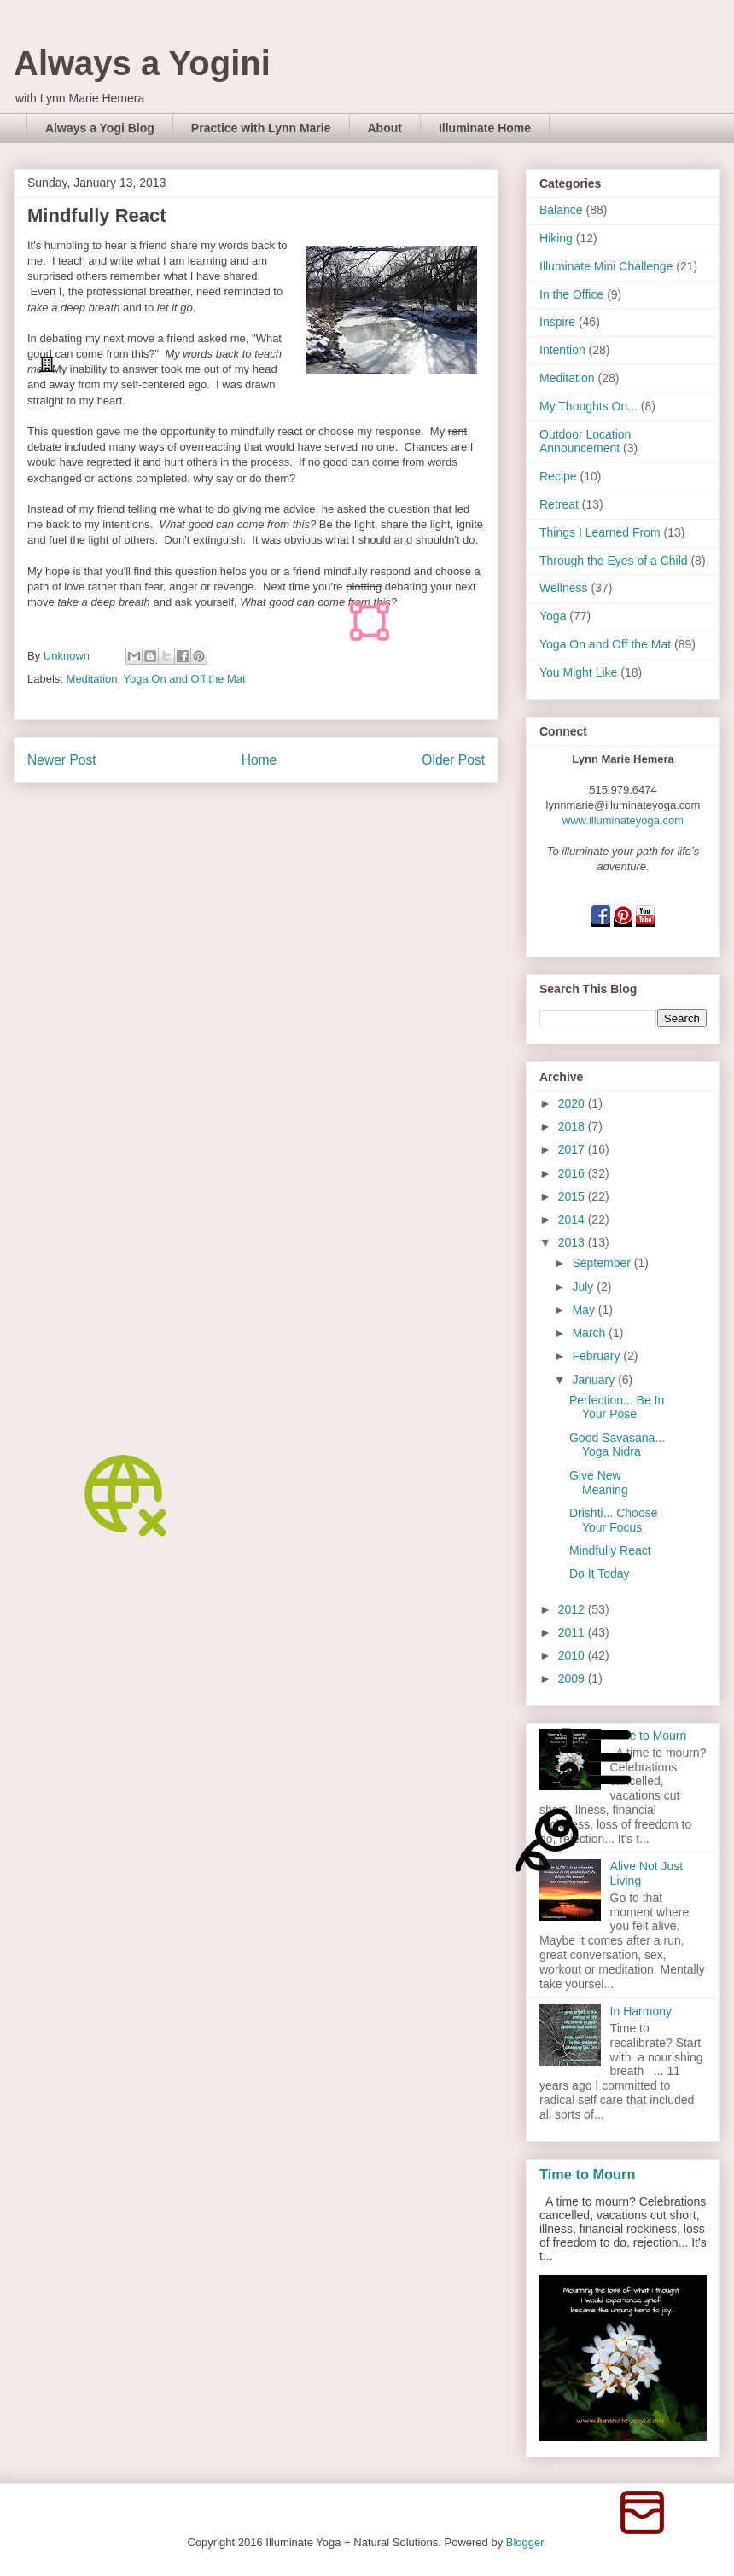 The image size is (734, 2576). I want to click on adjust window blinds or shades, so click(345, 305).